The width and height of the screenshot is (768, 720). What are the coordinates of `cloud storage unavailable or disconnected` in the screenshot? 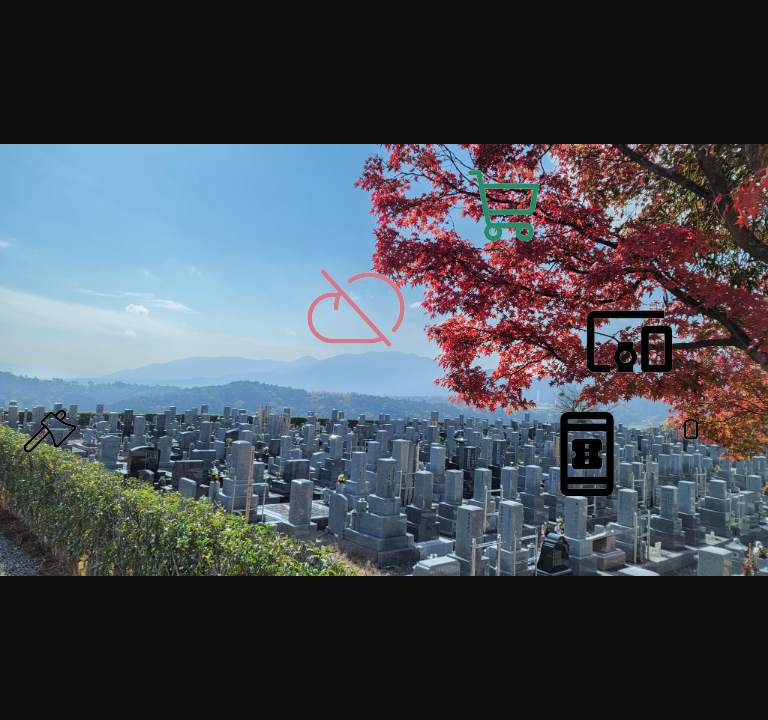 It's located at (356, 308).